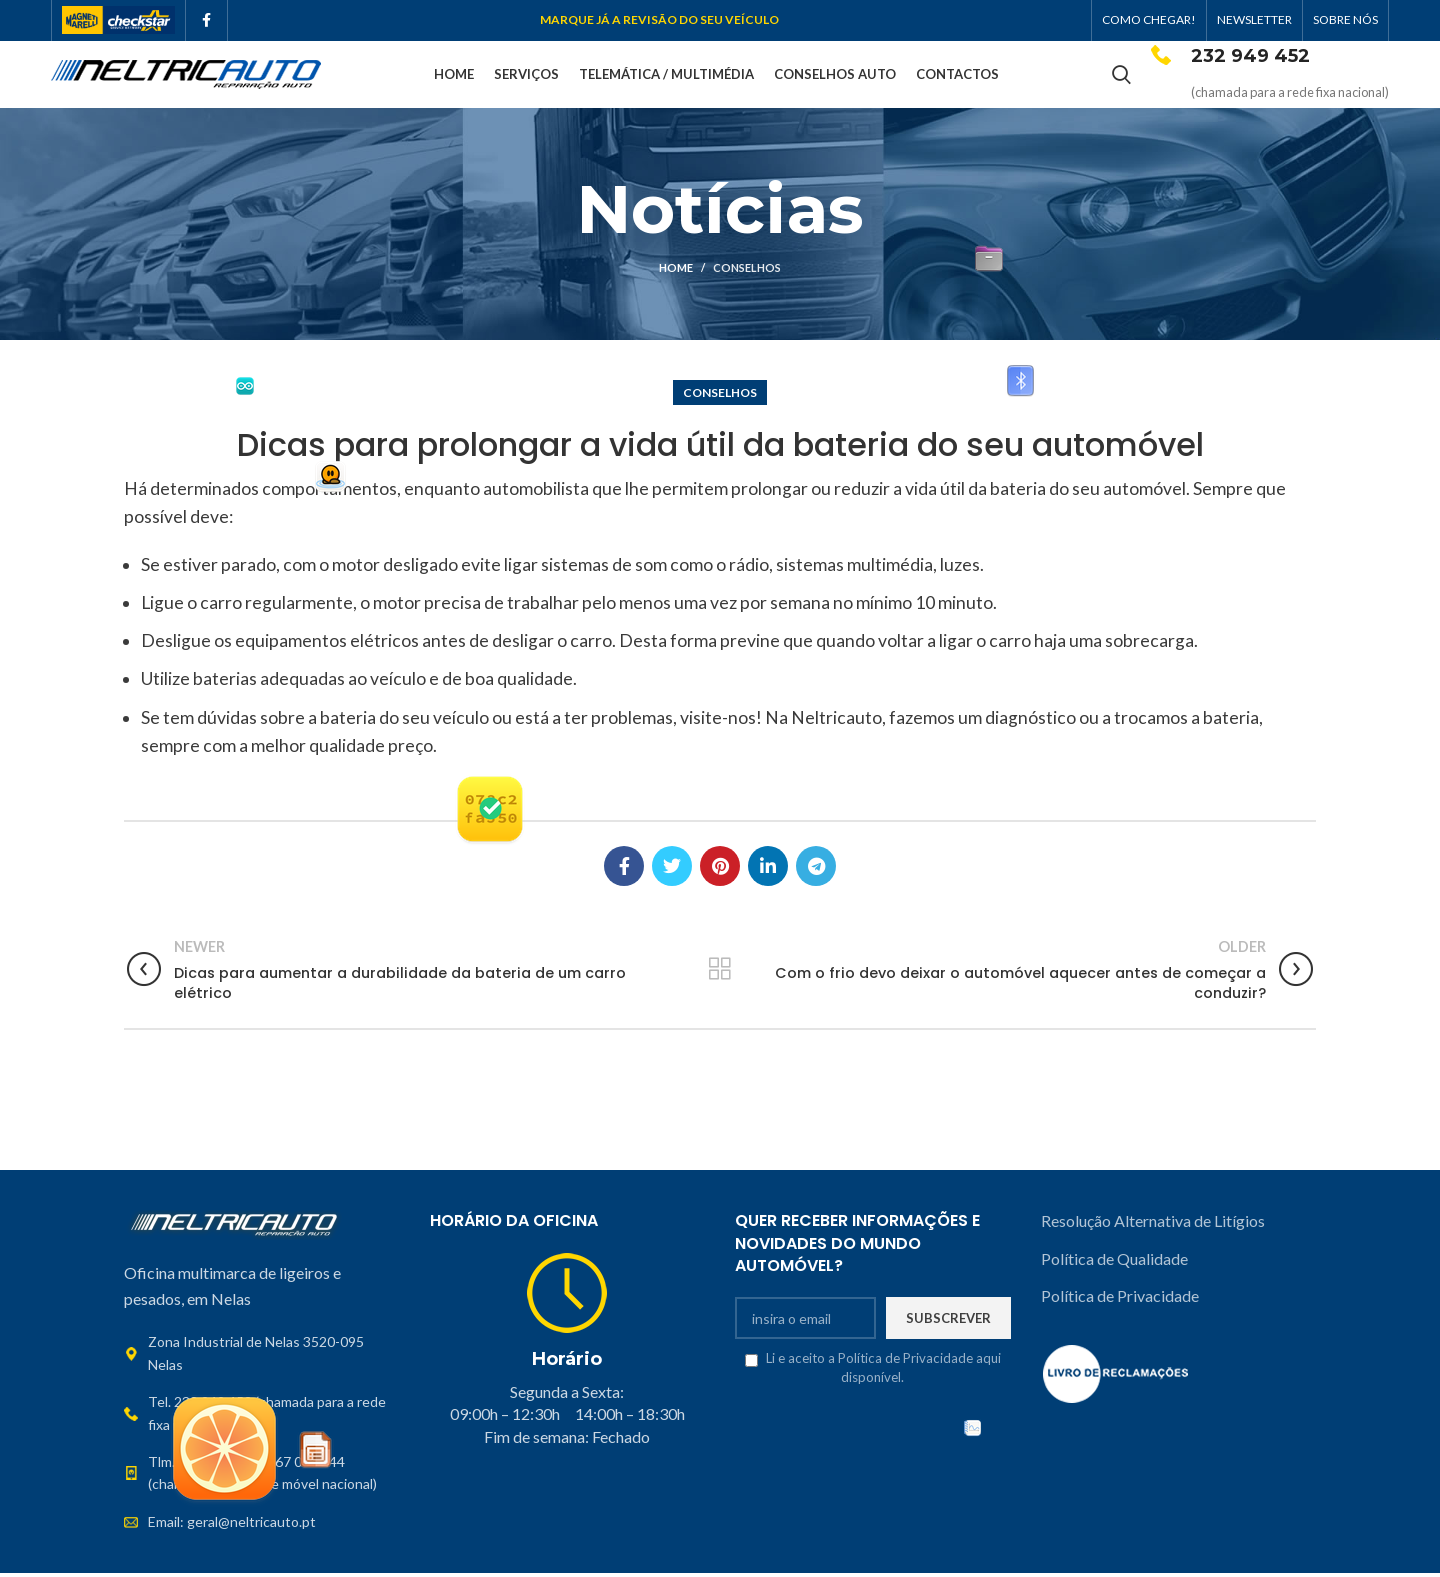 This screenshot has height=1577, width=1440. Describe the element at coordinates (1020, 380) in the screenshot. I see `indicates bluetooth is currently active` at that location.